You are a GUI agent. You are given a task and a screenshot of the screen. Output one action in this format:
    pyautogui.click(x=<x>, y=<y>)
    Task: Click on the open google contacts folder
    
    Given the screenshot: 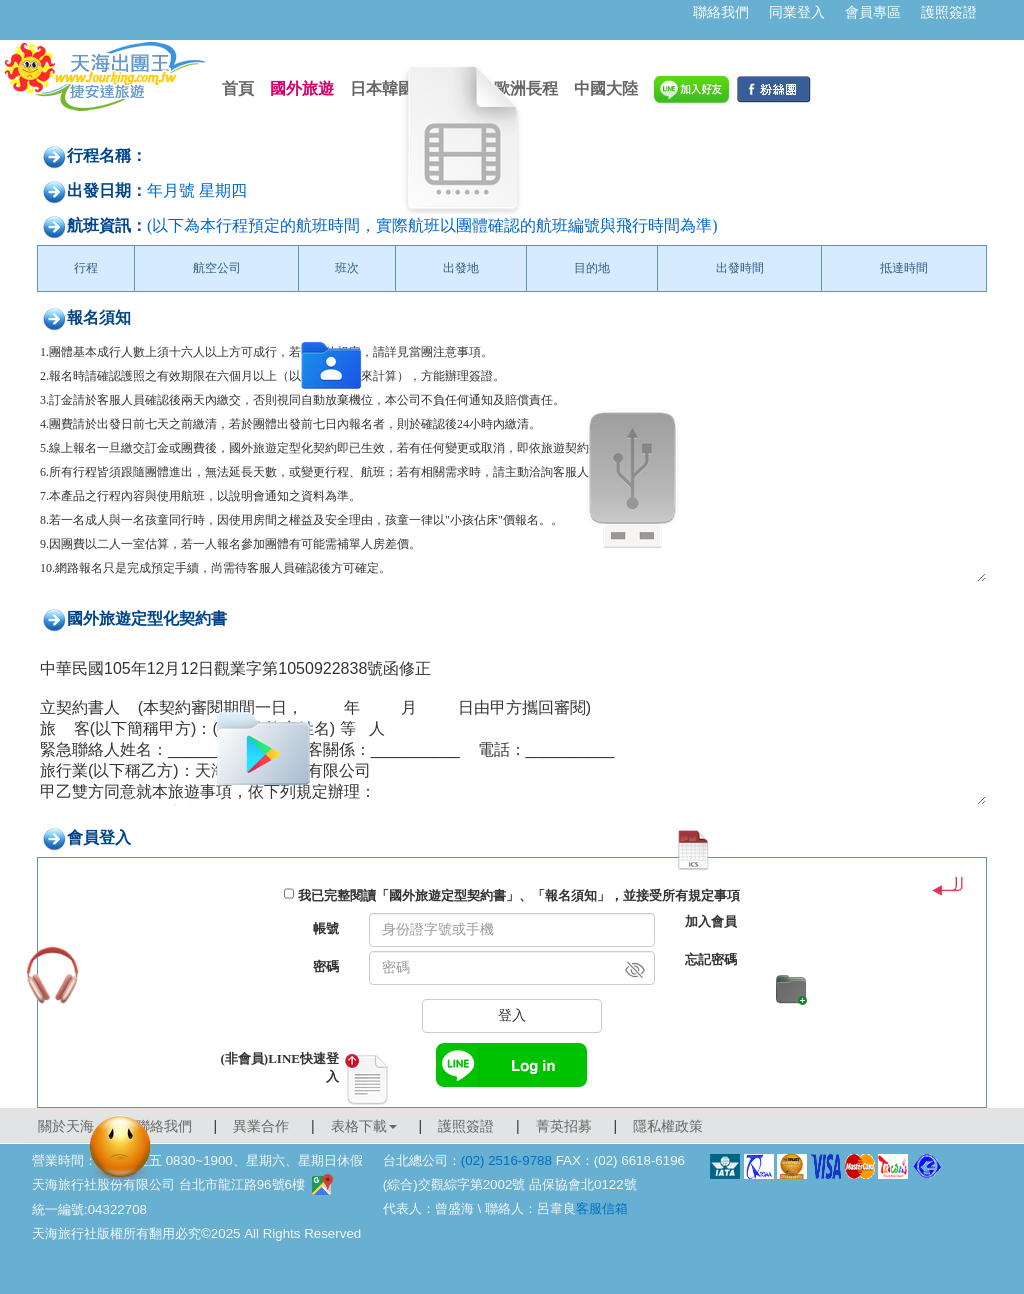 What is the action you would take?
    pyautogui.click(x=331, y=367)
    